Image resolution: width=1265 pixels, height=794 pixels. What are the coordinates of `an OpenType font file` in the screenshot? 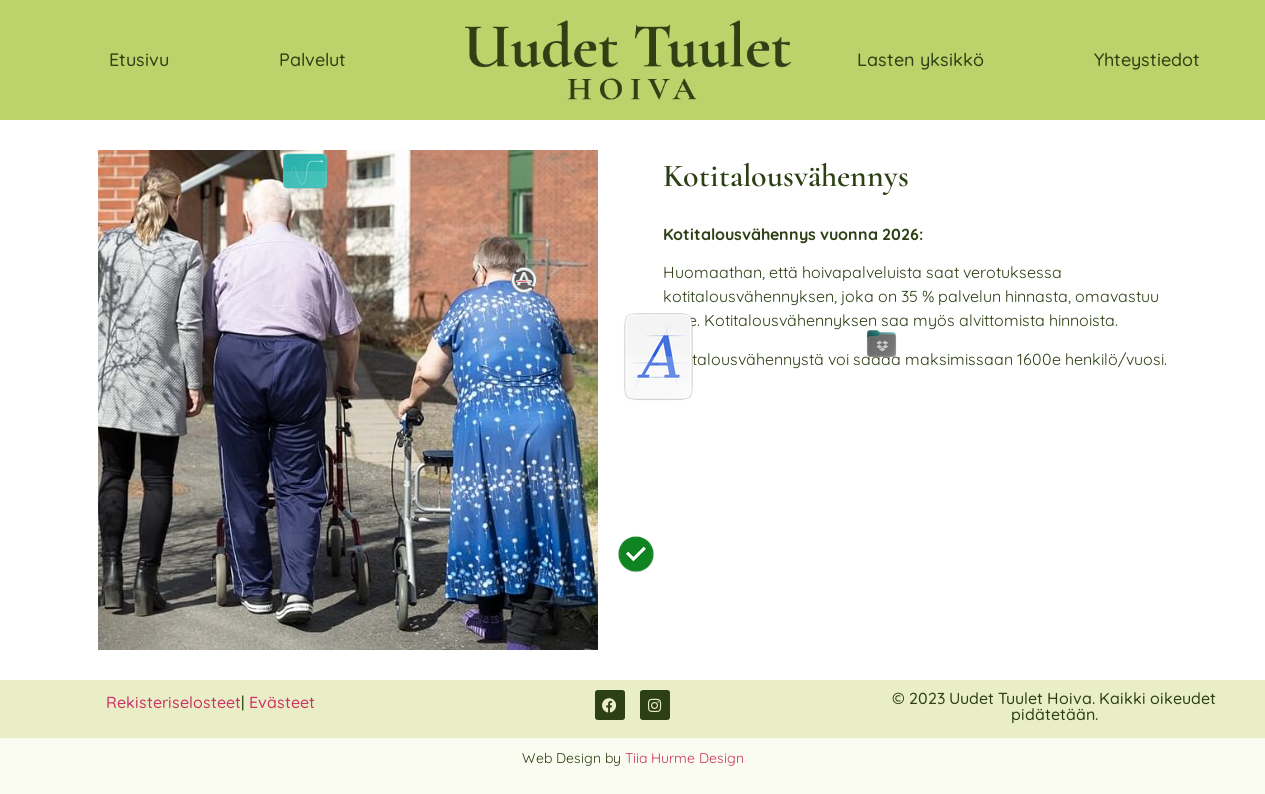 It's located at (658, 356).